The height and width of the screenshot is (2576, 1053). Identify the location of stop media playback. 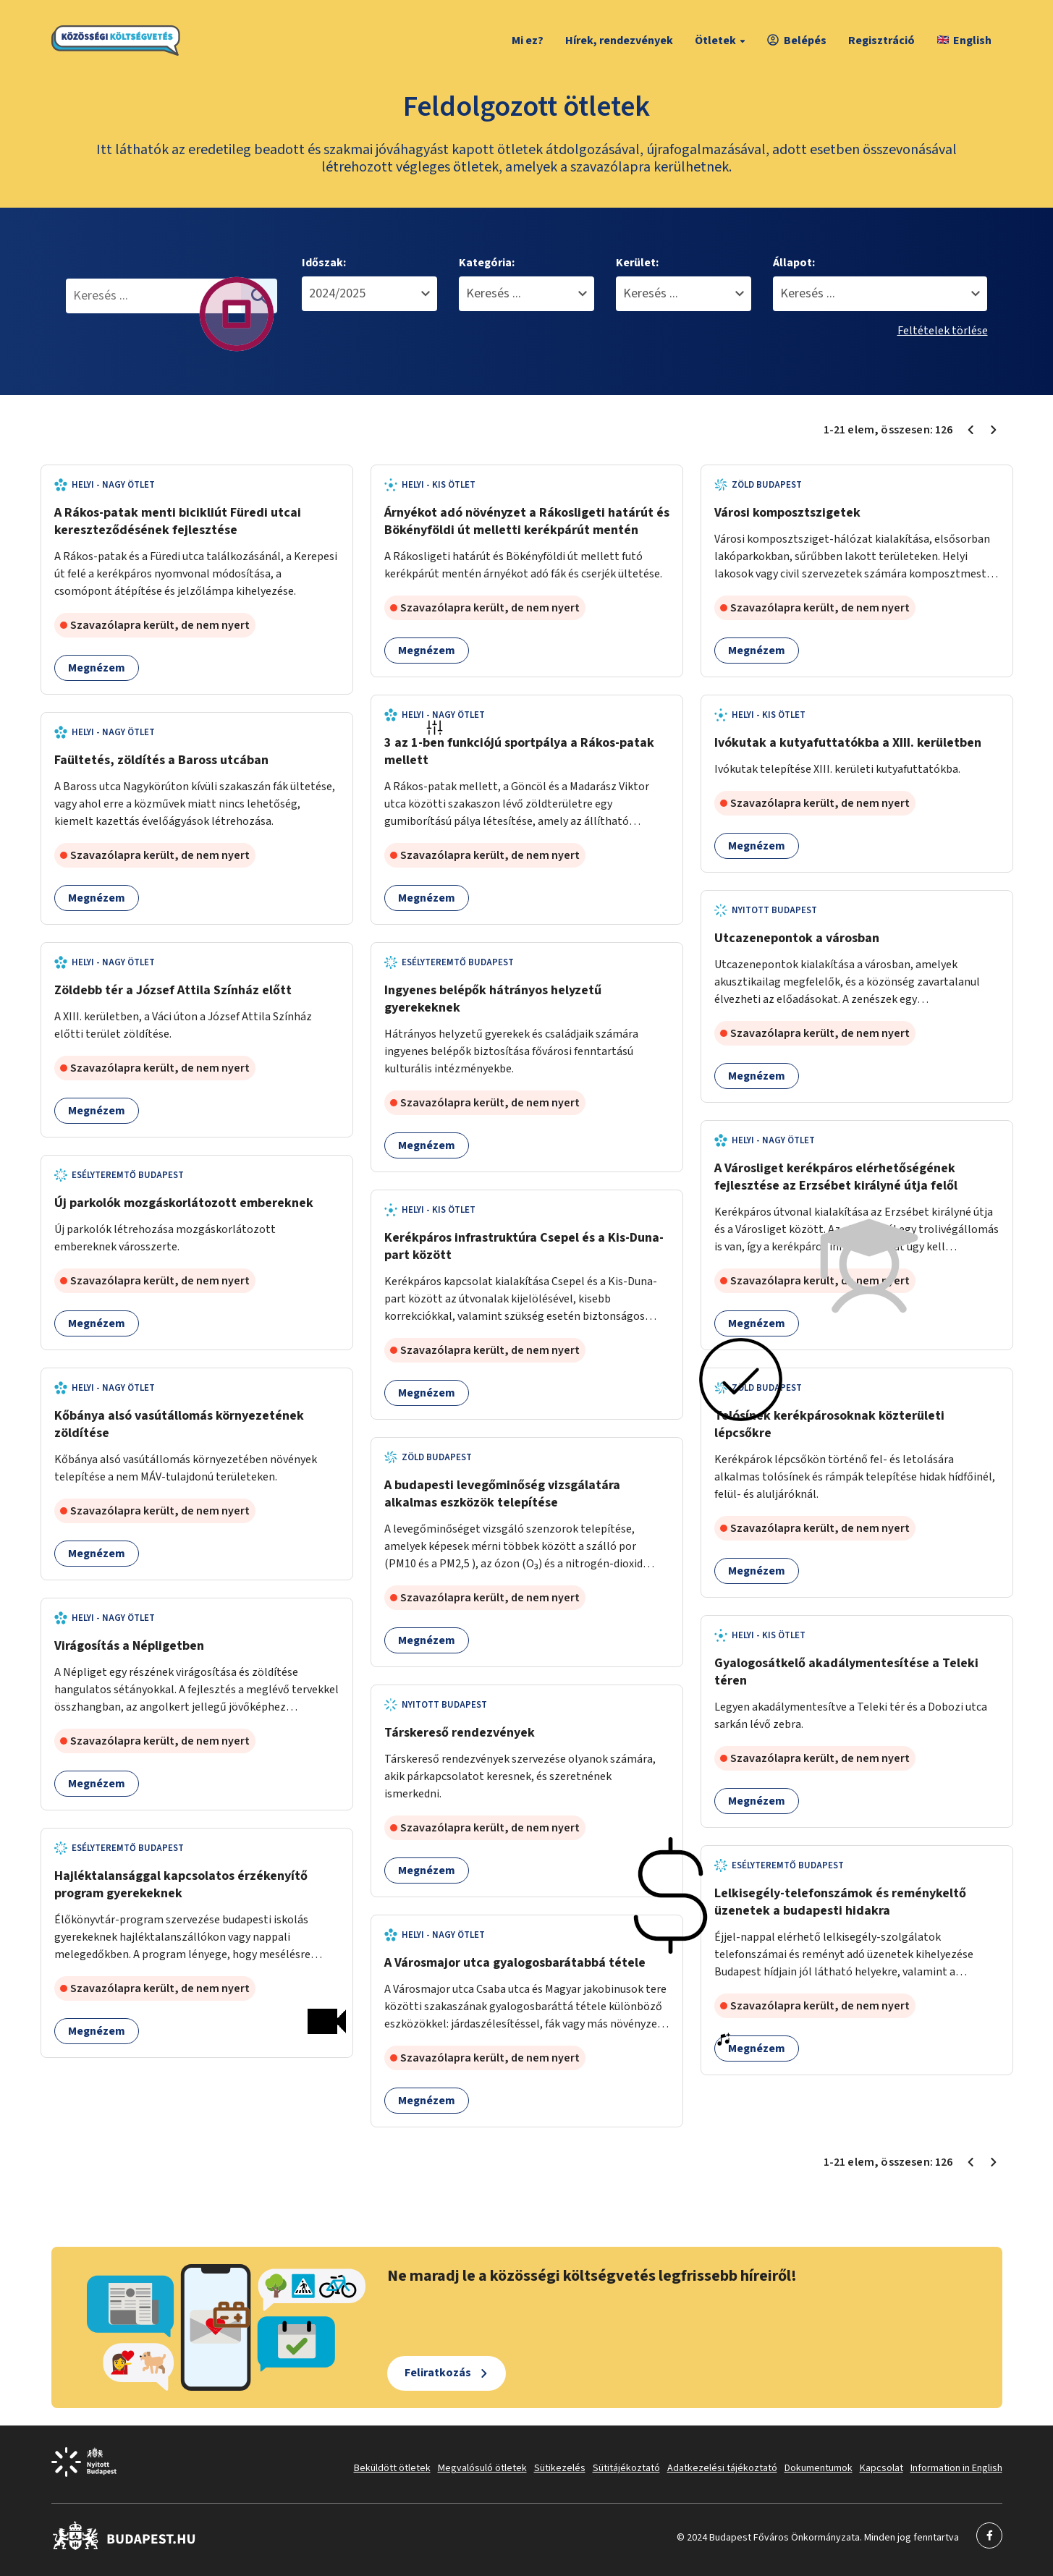
(237, 314).